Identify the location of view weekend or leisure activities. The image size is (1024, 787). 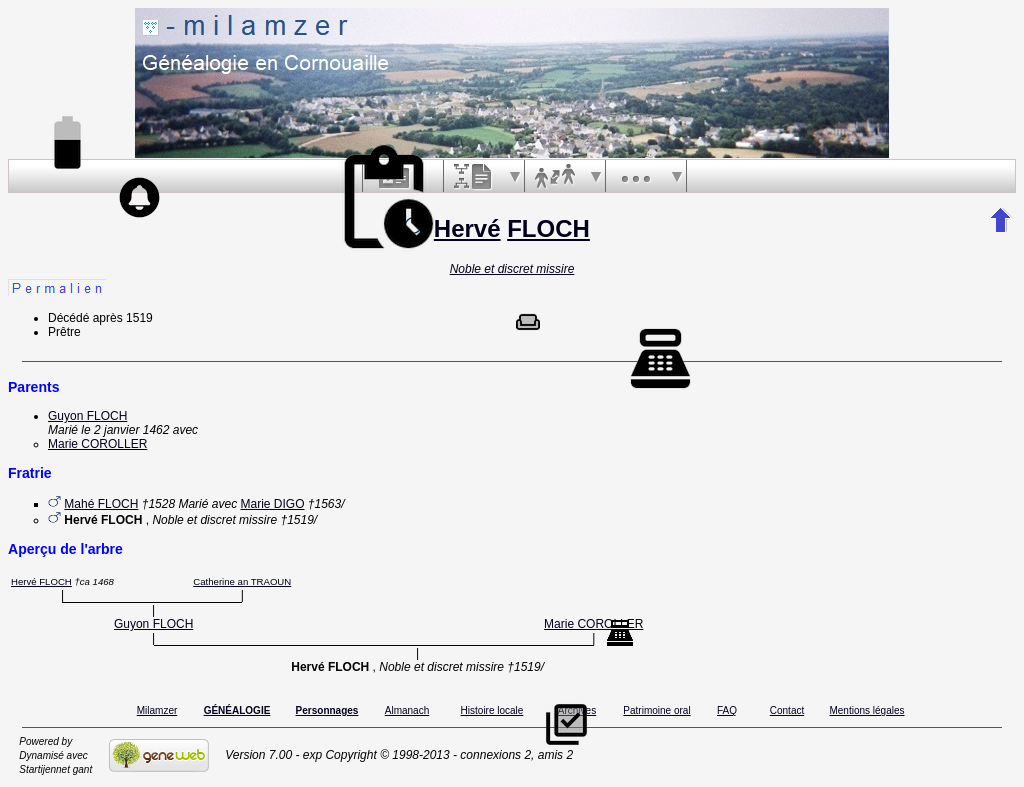
(528, 322).